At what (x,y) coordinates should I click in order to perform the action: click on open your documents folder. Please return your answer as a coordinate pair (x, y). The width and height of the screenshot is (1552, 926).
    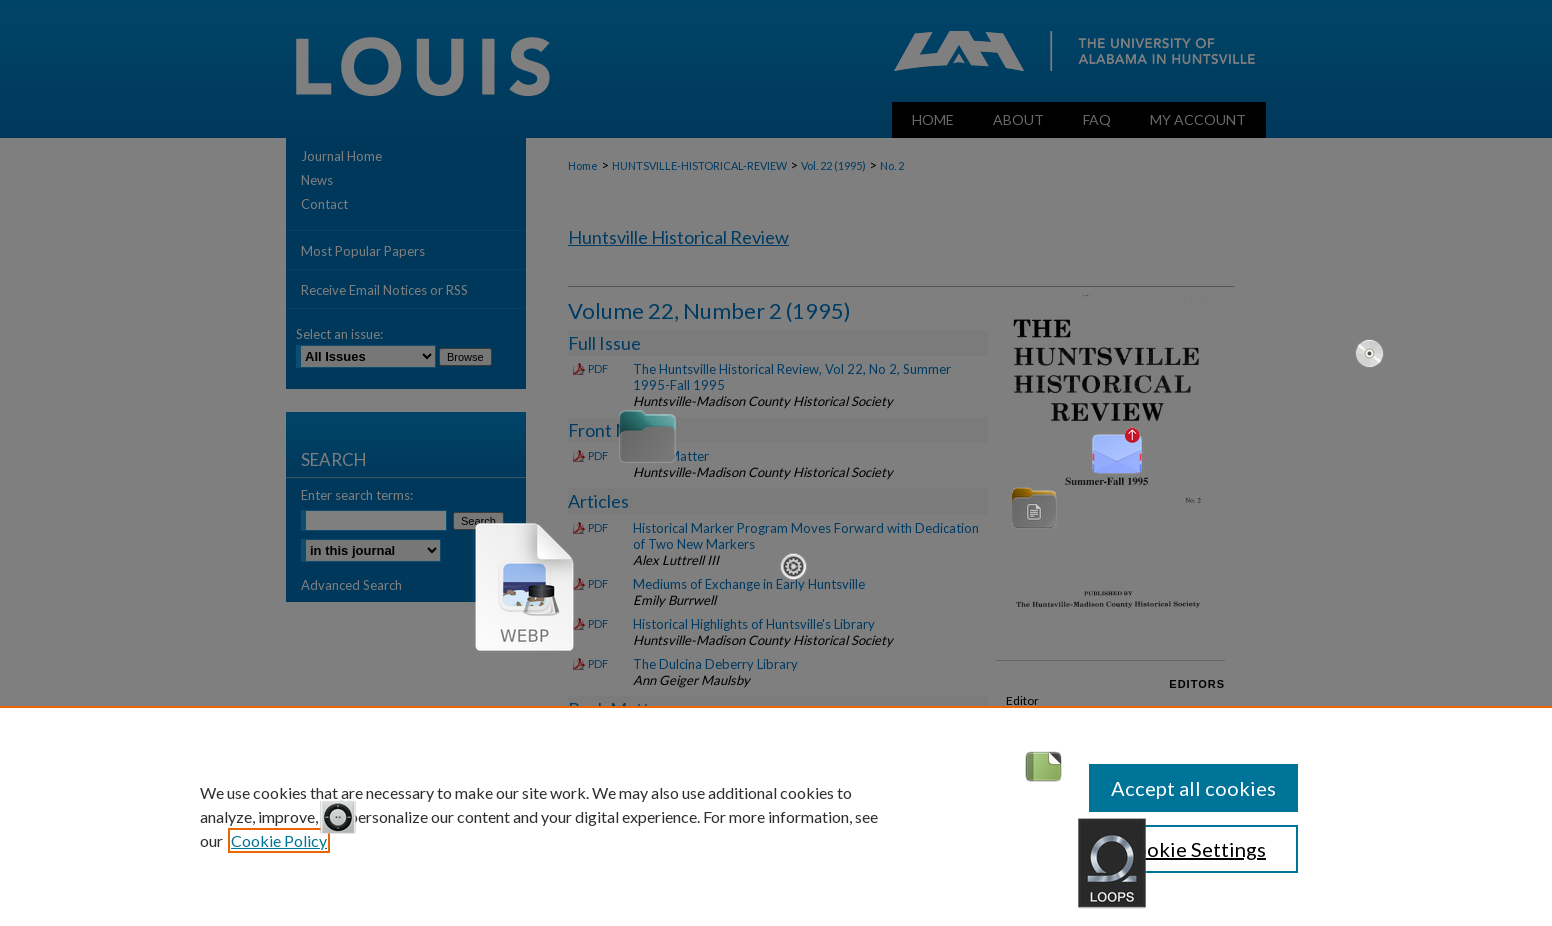
    Looking at the image, I should click on (1034, 508).